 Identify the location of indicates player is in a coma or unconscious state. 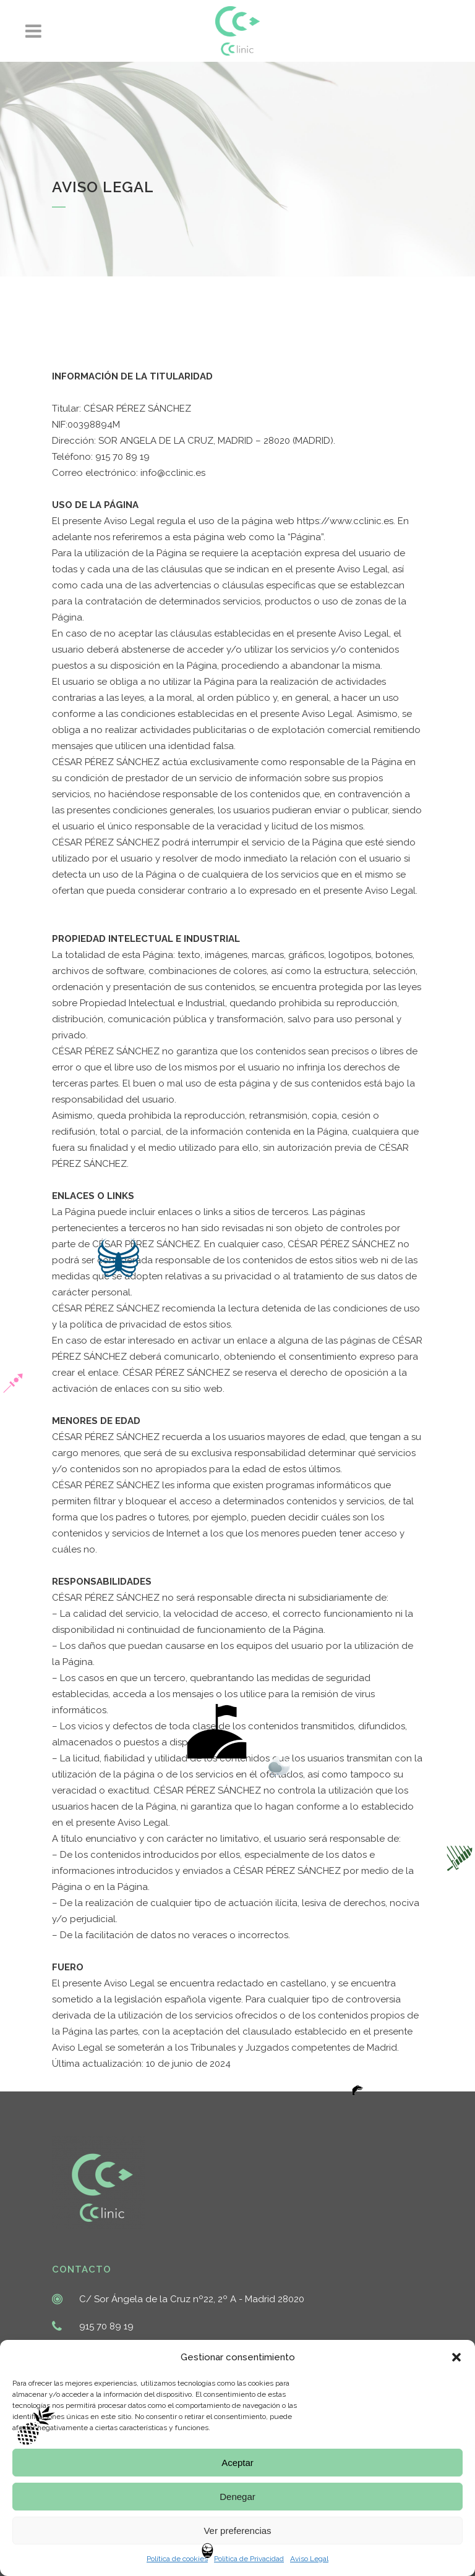
(207, 2551).